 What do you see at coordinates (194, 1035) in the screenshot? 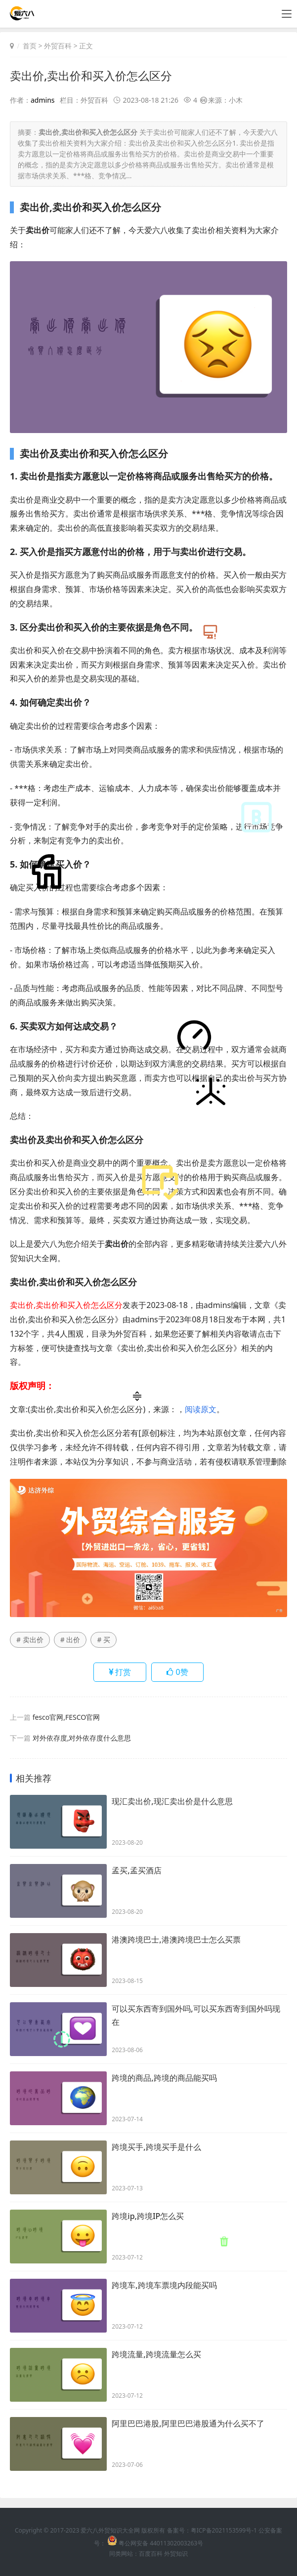
I see `test internet connection speed` at bounding box center [194, 1035].